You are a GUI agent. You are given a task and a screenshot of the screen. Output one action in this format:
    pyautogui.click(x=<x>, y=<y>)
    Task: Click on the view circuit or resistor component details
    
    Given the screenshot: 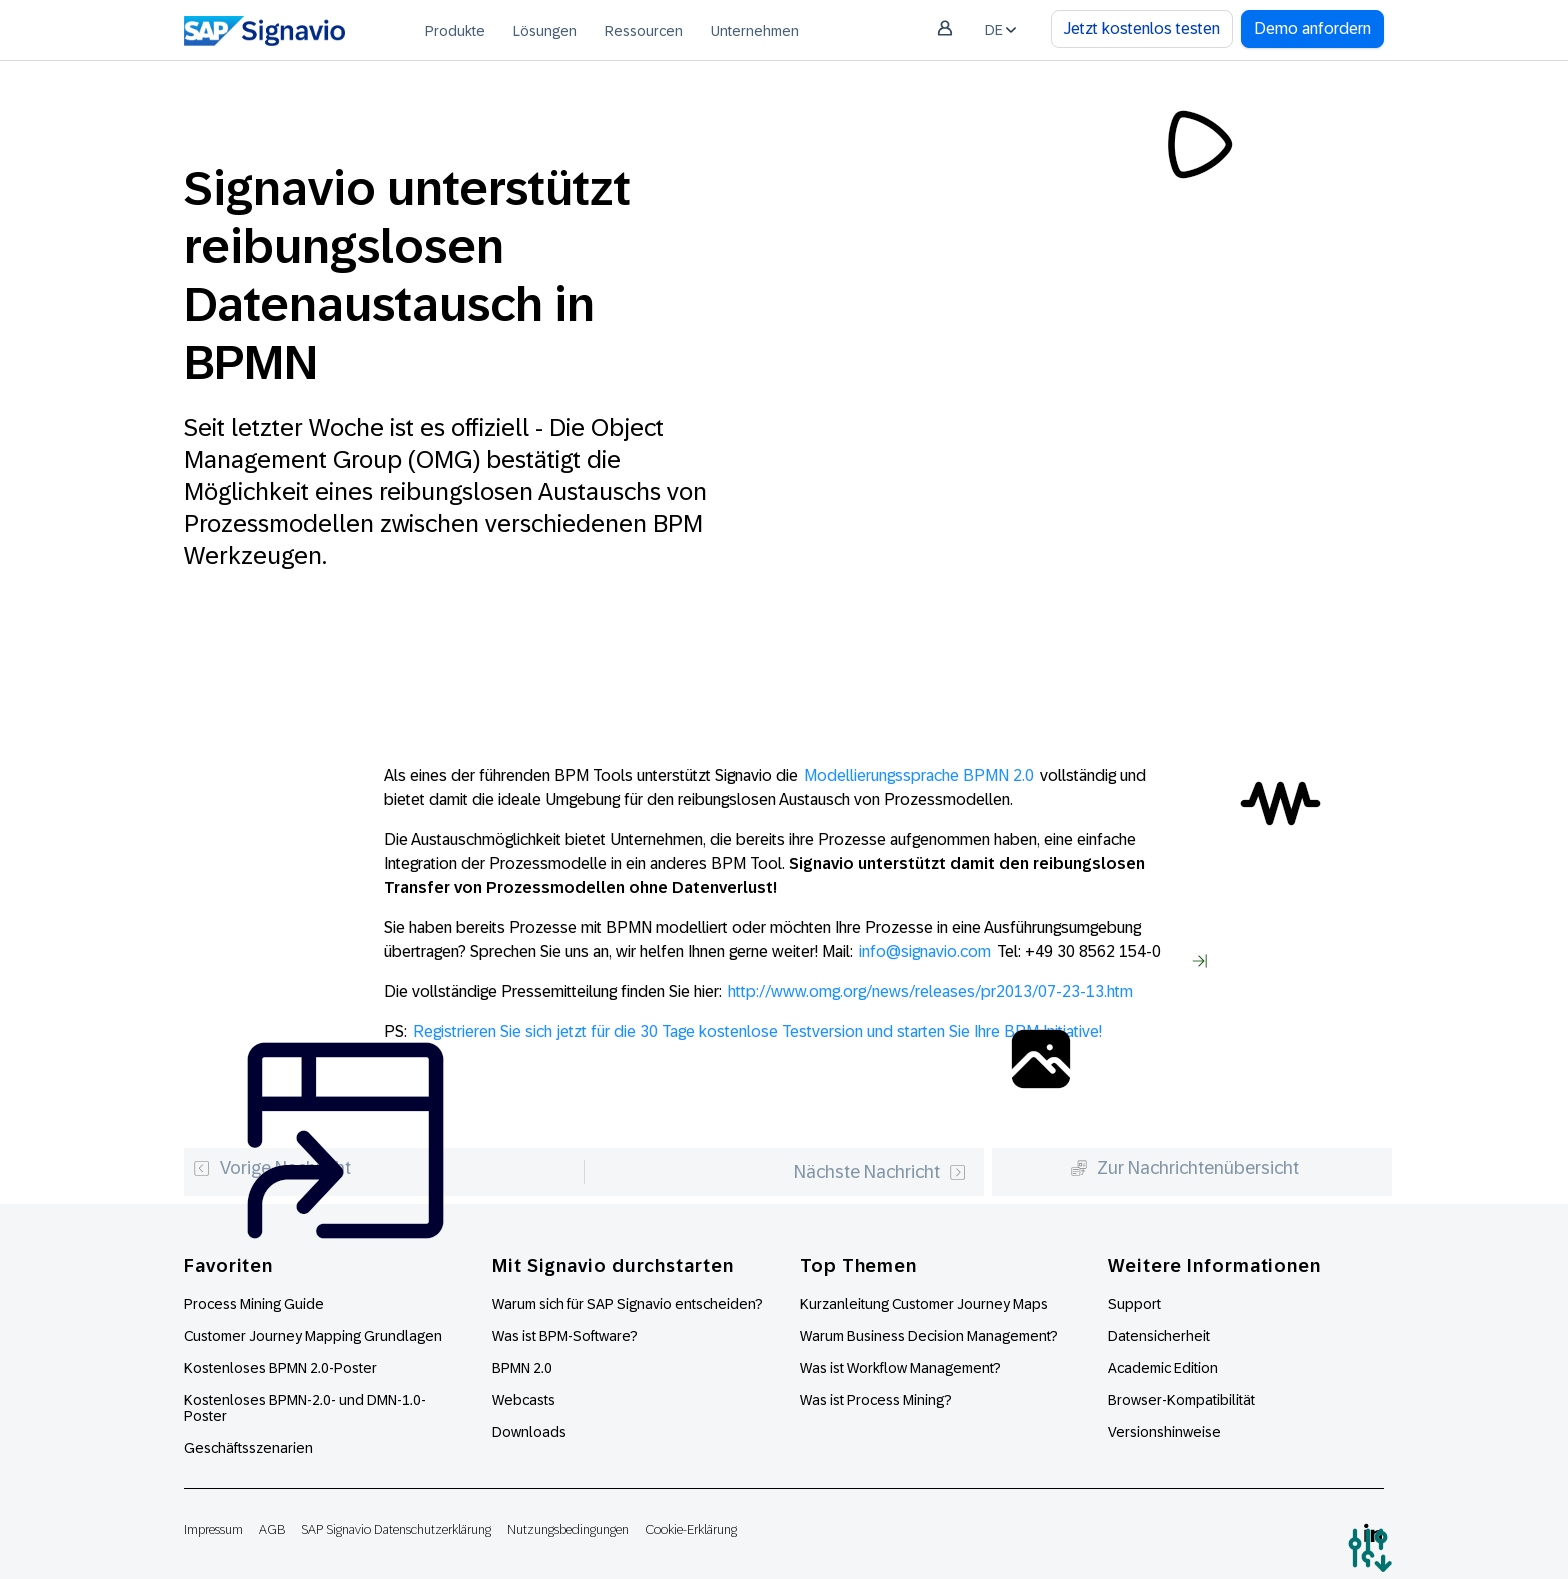 What is the action you would take?
    pyautogui.click(x=1280, y=803)
    